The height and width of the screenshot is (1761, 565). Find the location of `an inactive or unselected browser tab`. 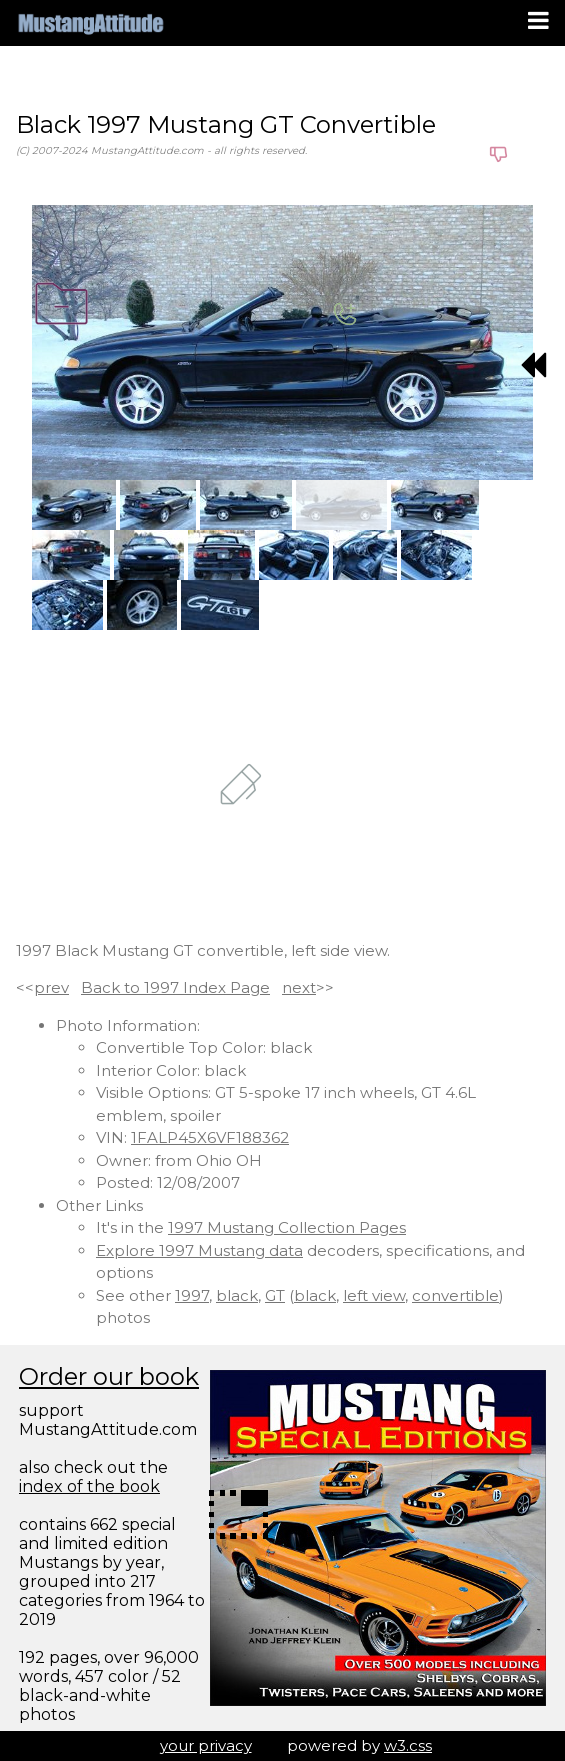

an inactive or unselected browser tab is located at coordinates (238, 1514).